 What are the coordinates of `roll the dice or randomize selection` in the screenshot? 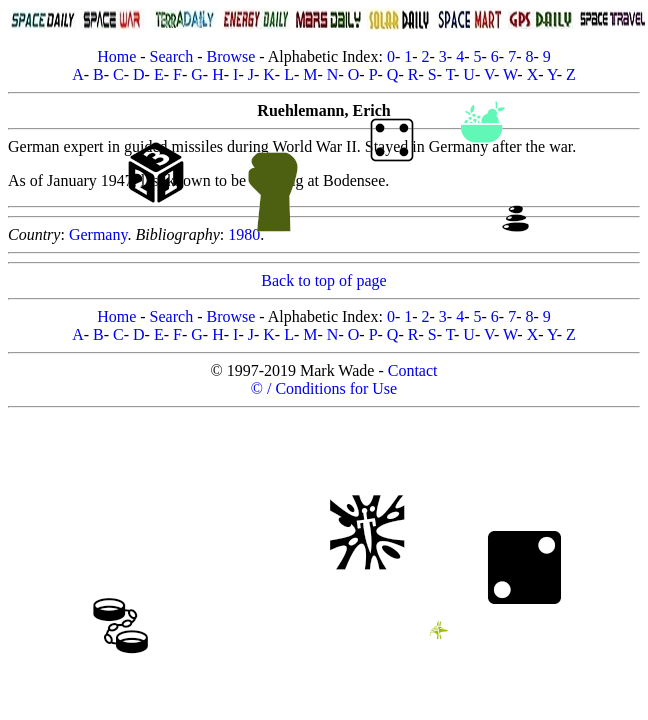 It's located at (392, 140).